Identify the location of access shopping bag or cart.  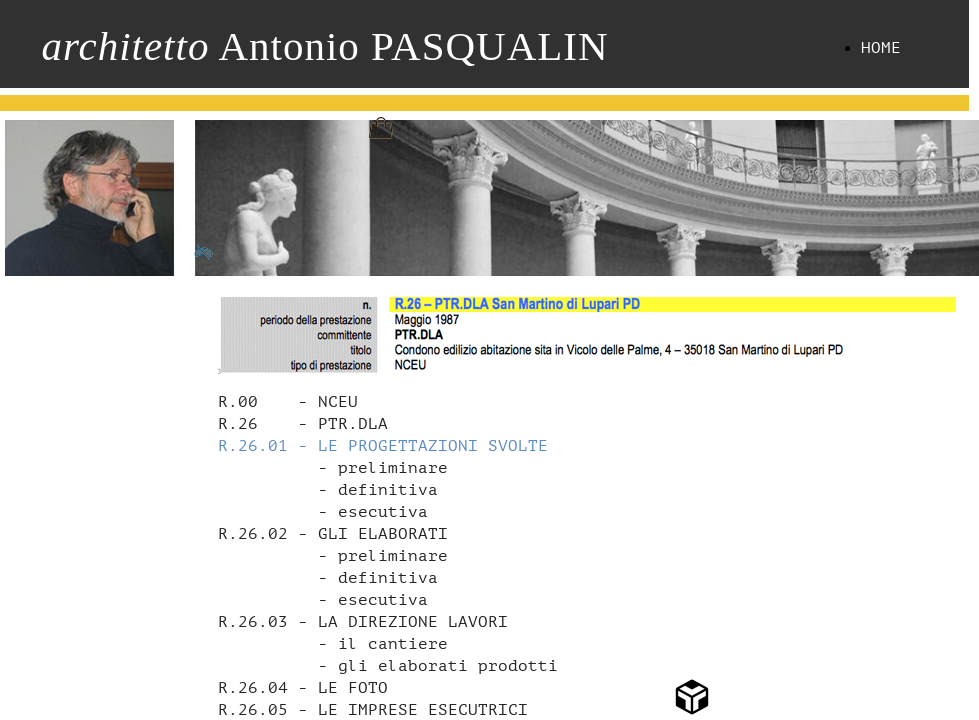
(381, 129).